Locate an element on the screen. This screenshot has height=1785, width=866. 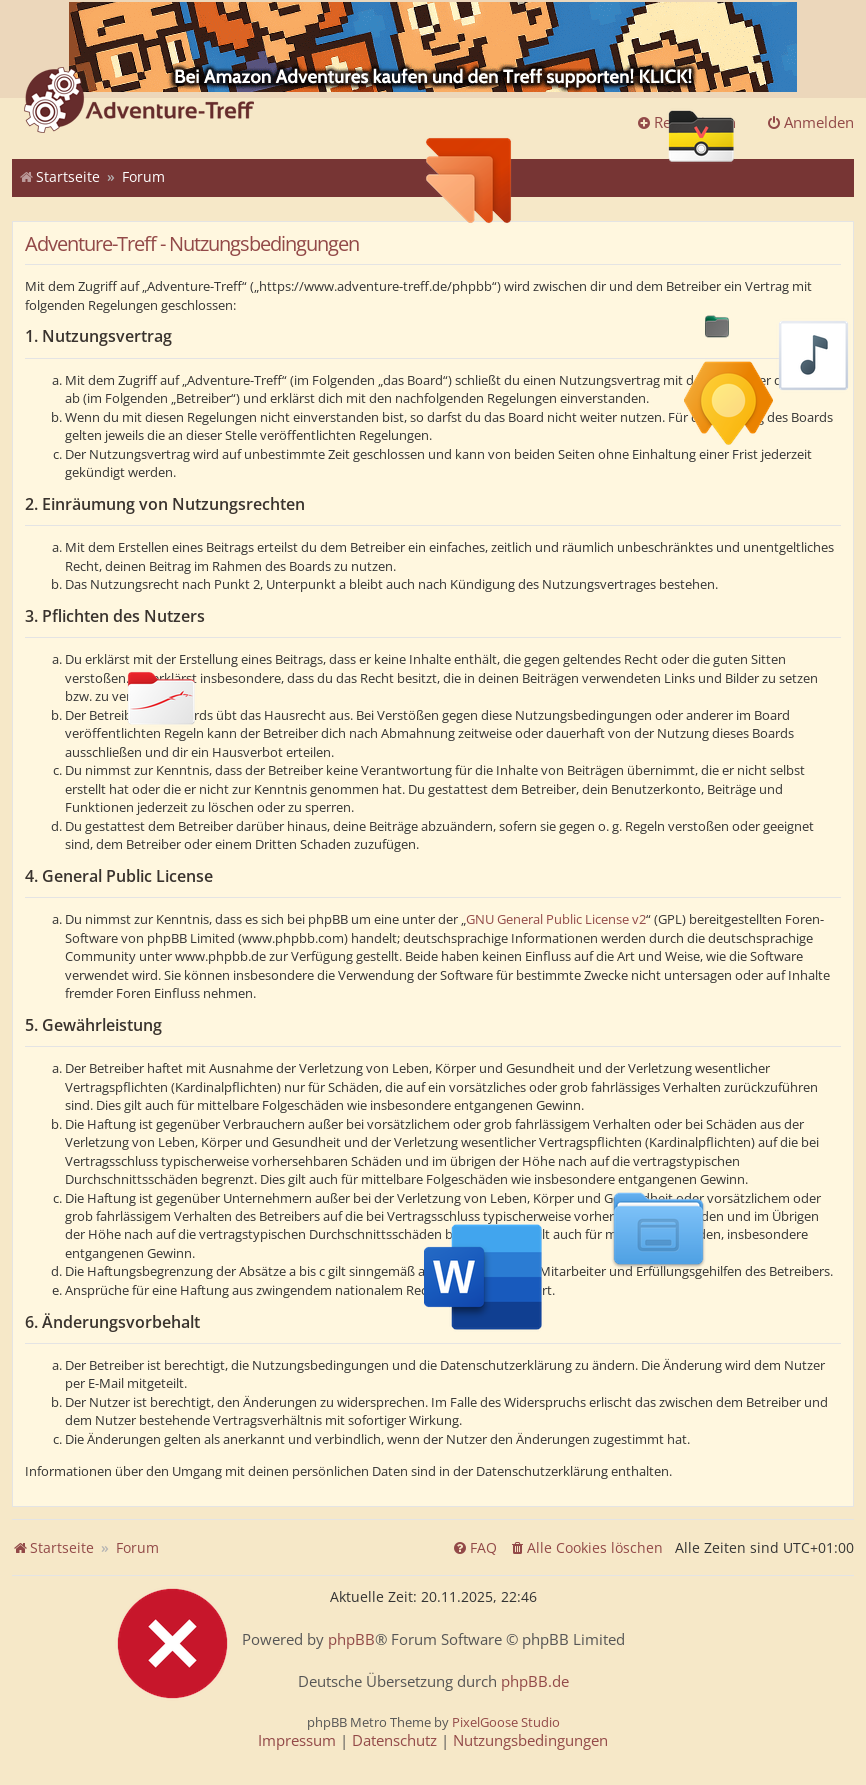
folder containing pokémon level ball assets is located at coordinates (701, 138).